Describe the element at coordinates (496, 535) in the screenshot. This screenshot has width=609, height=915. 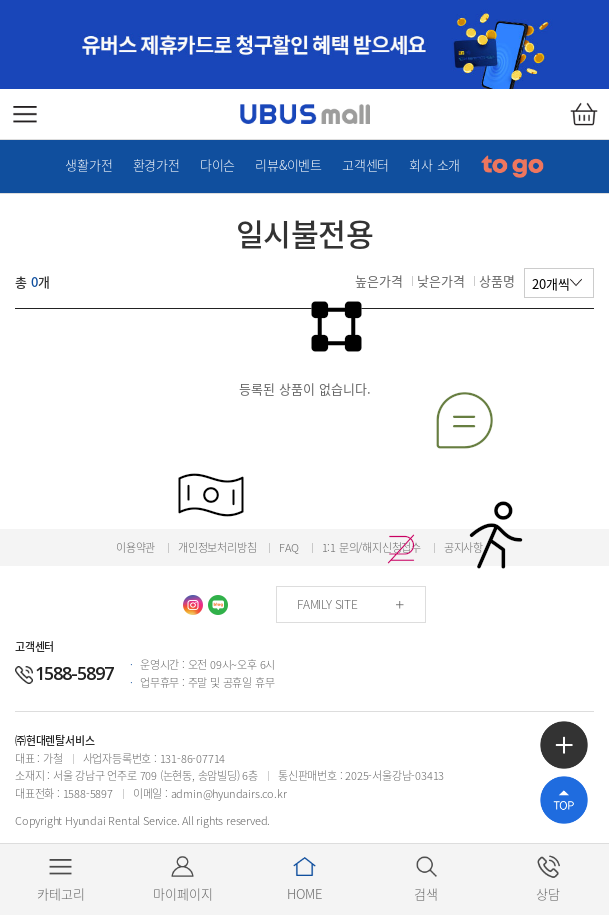
I see `pedestrian or walking directions mode` at that location.